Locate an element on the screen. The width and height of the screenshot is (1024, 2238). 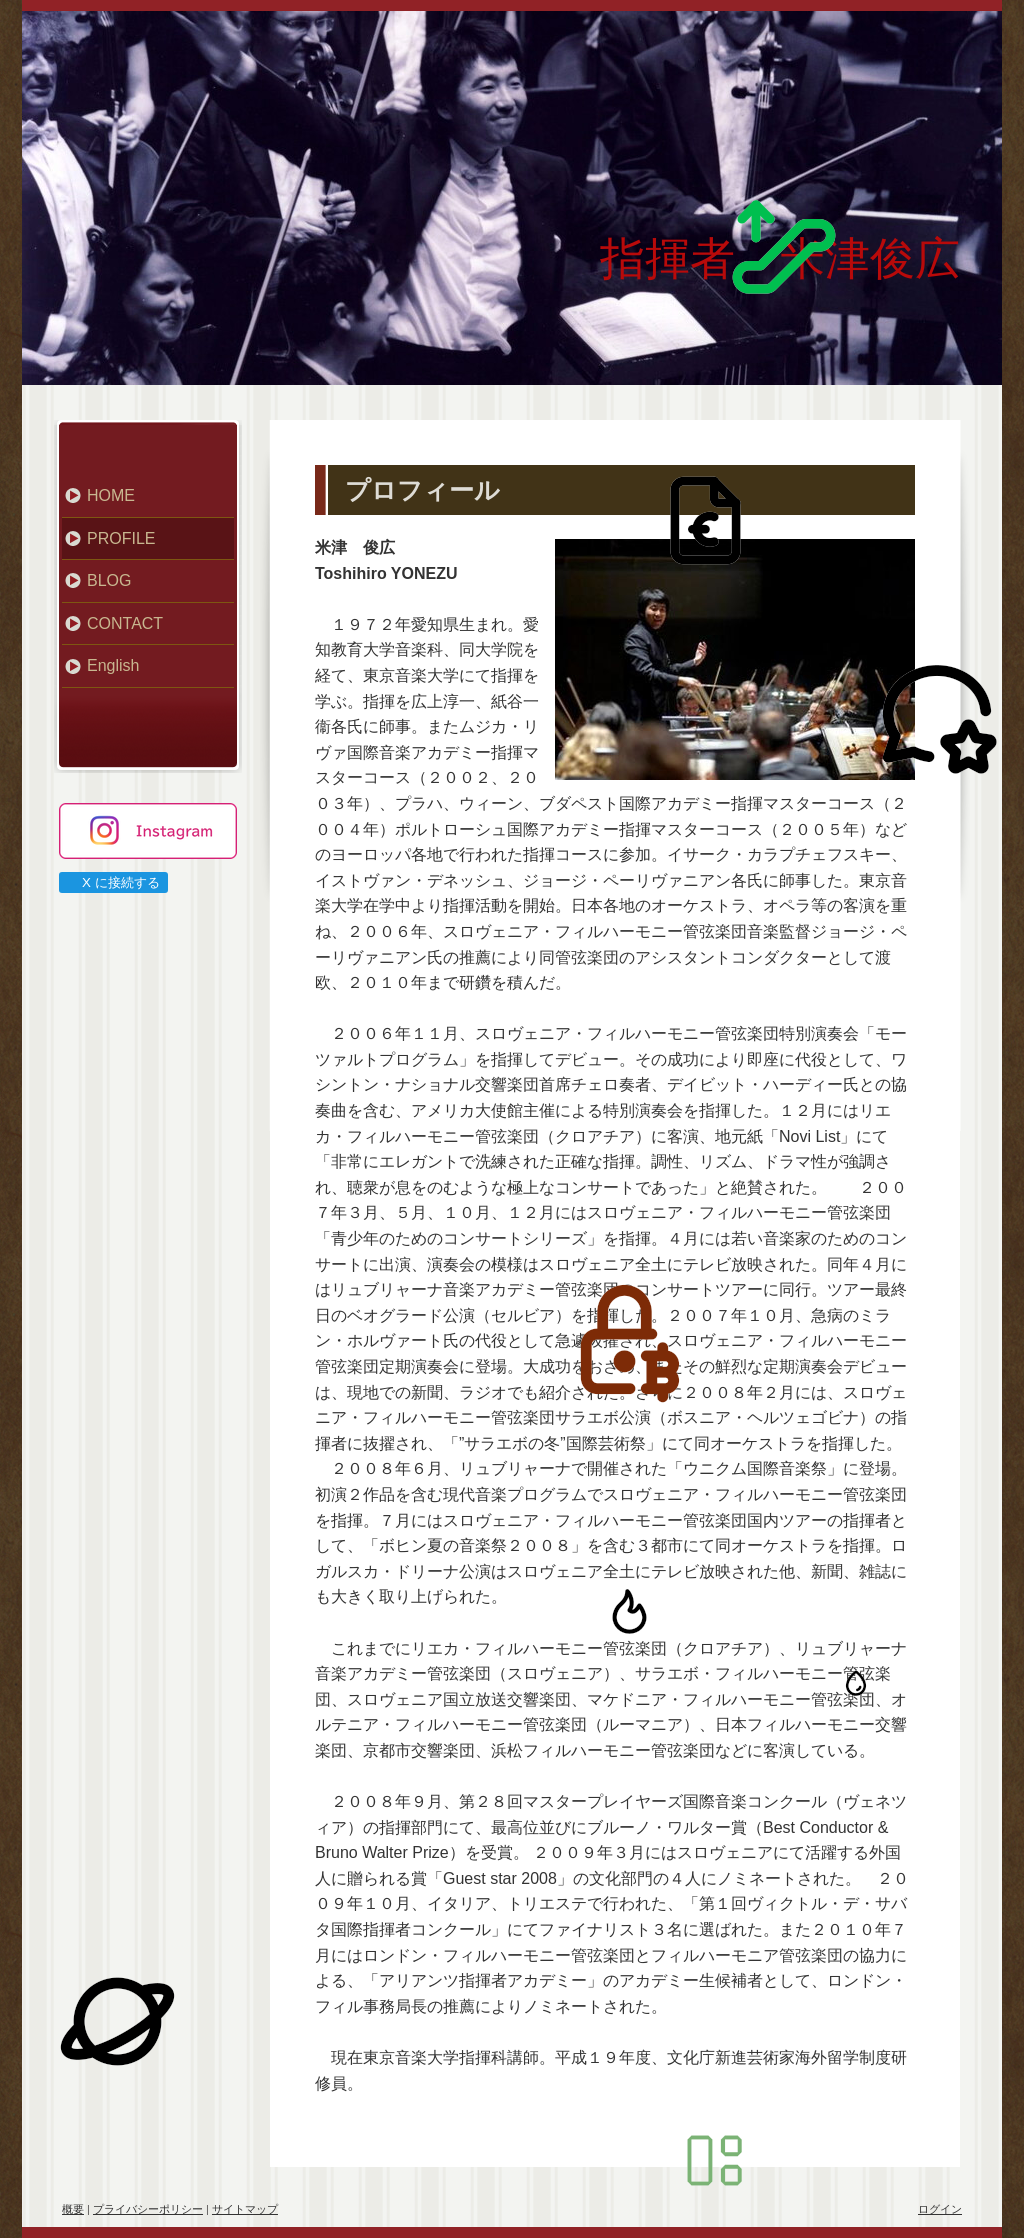
mark a conversation as favorite is located at coordinates (937, 714).